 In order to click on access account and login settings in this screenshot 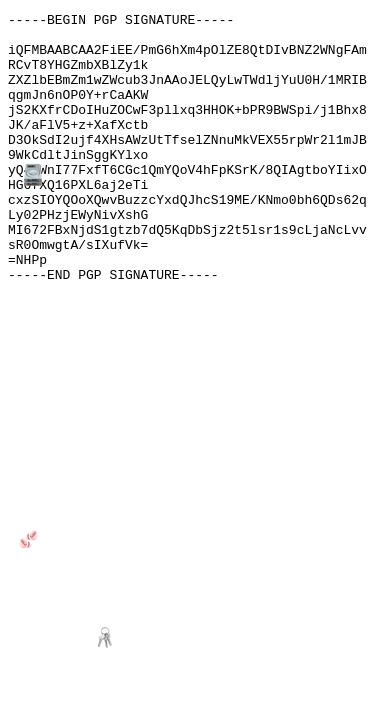, I will do `click(105, 638)`.